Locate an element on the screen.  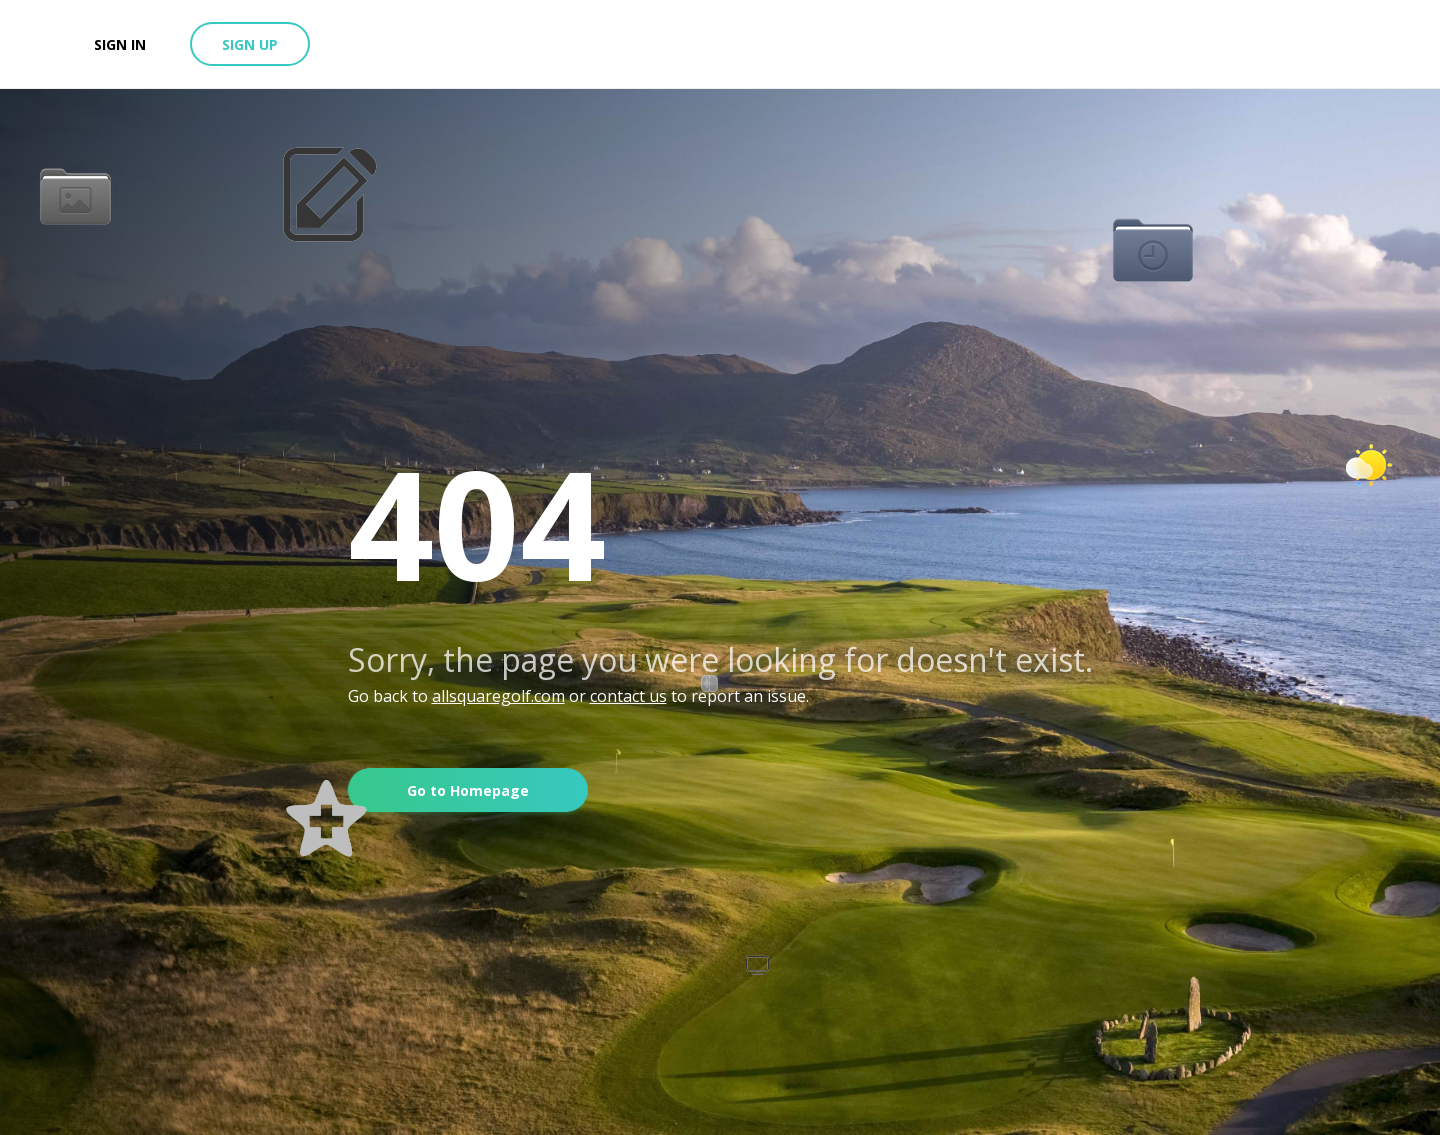
access display settings is located at coordinates (757, 964).